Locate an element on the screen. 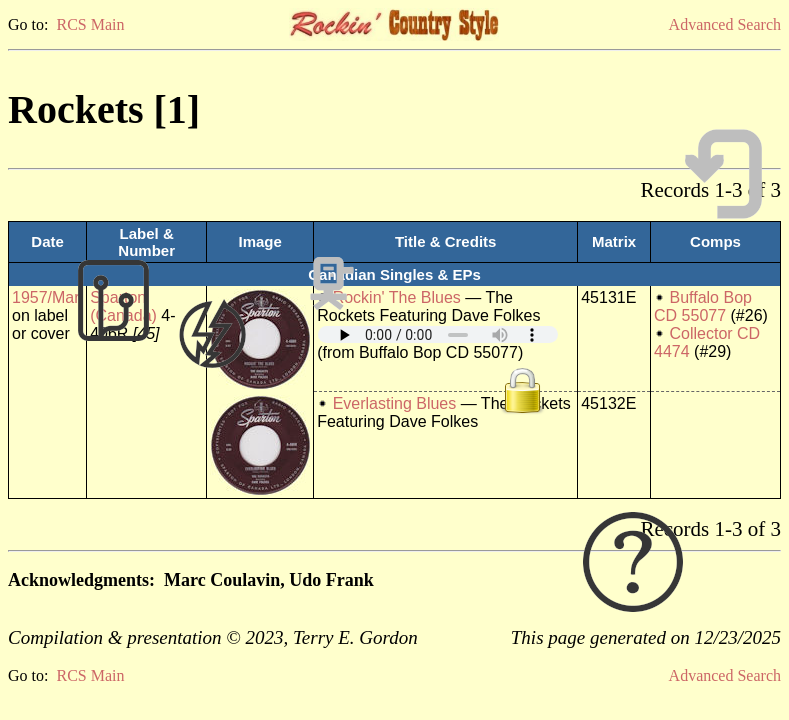 The width and height of the screenshot is (789, 720). access help or support documentation is located at coordinates (633, 562).